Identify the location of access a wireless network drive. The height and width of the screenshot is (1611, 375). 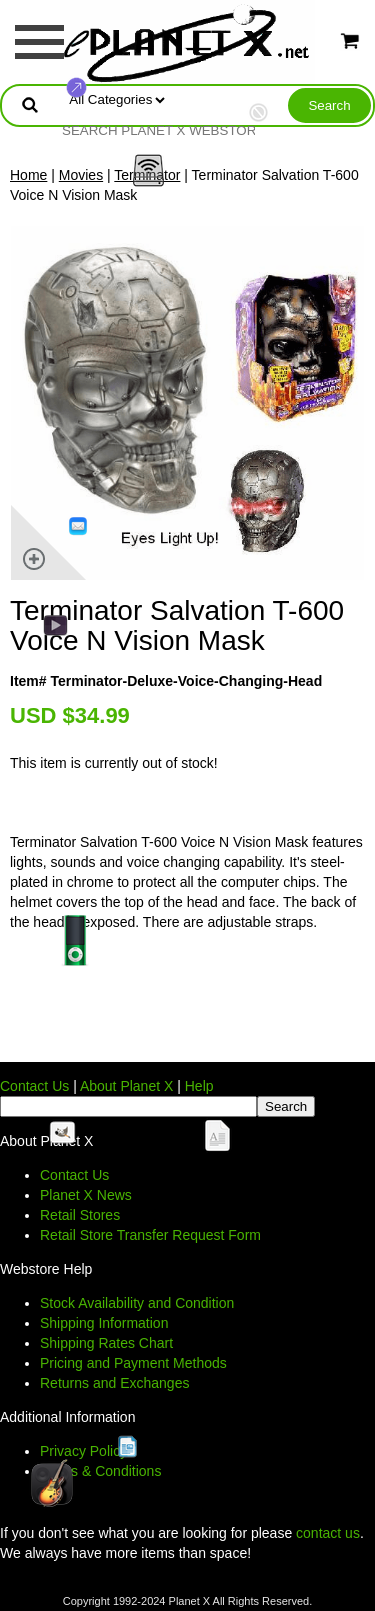
(148, 170).